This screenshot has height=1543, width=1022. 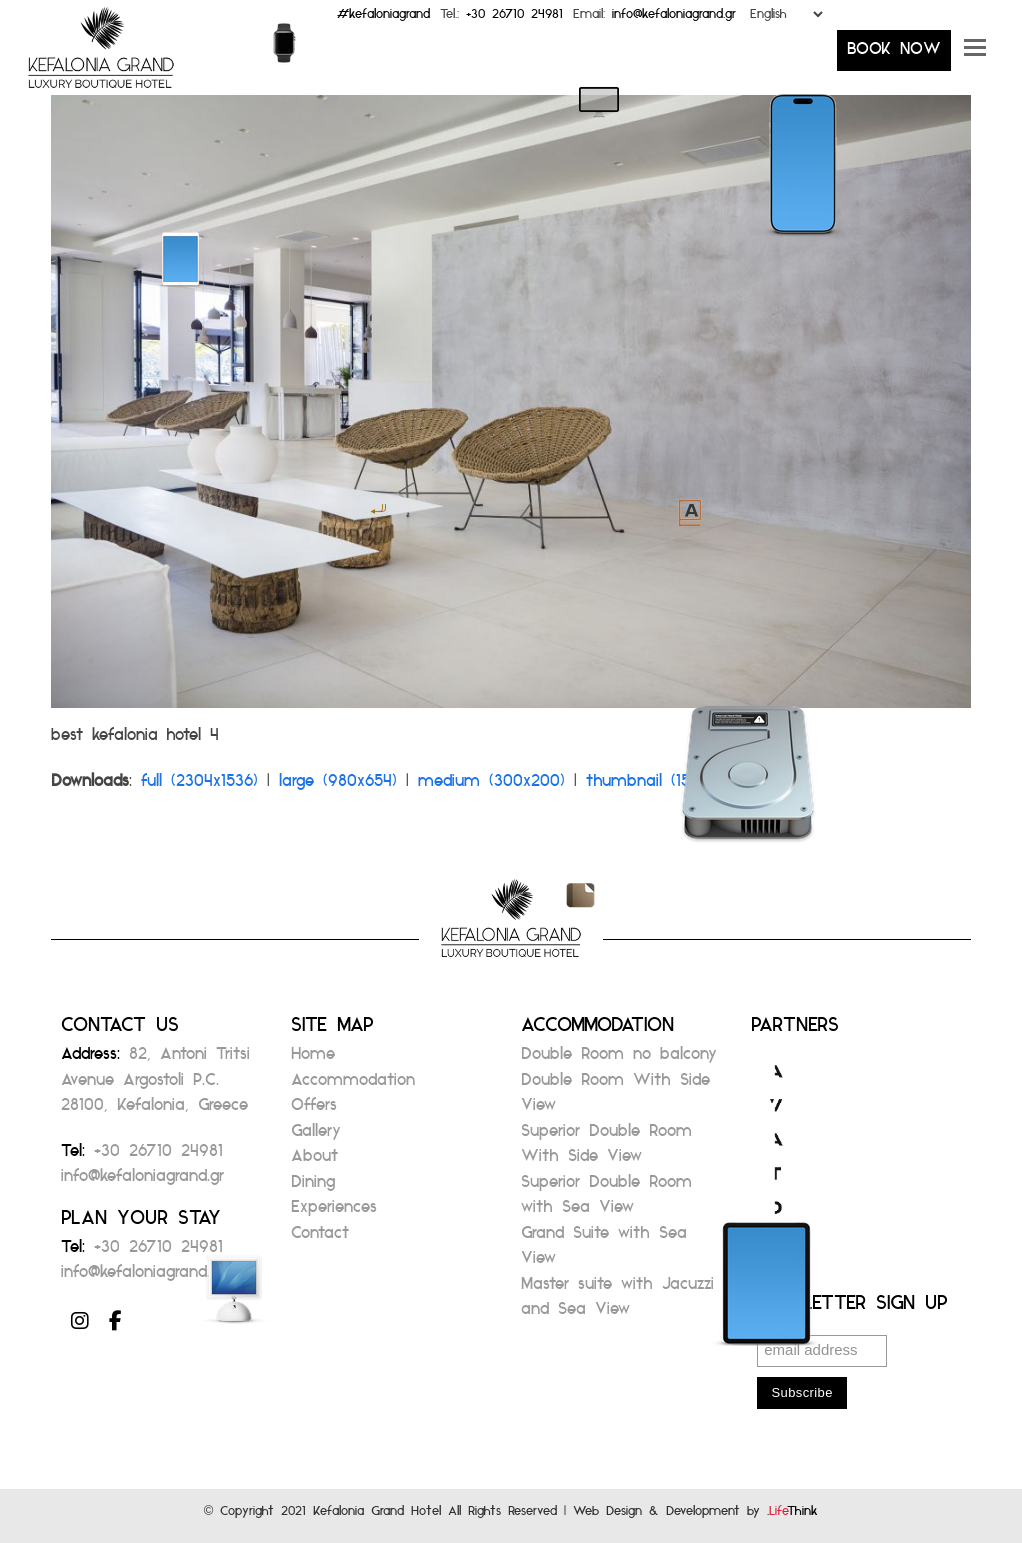 What do you see at coordinates (766, 1284) in the screenshot?
I see `iPad Air device icon` at bounding box center [766, 1284].